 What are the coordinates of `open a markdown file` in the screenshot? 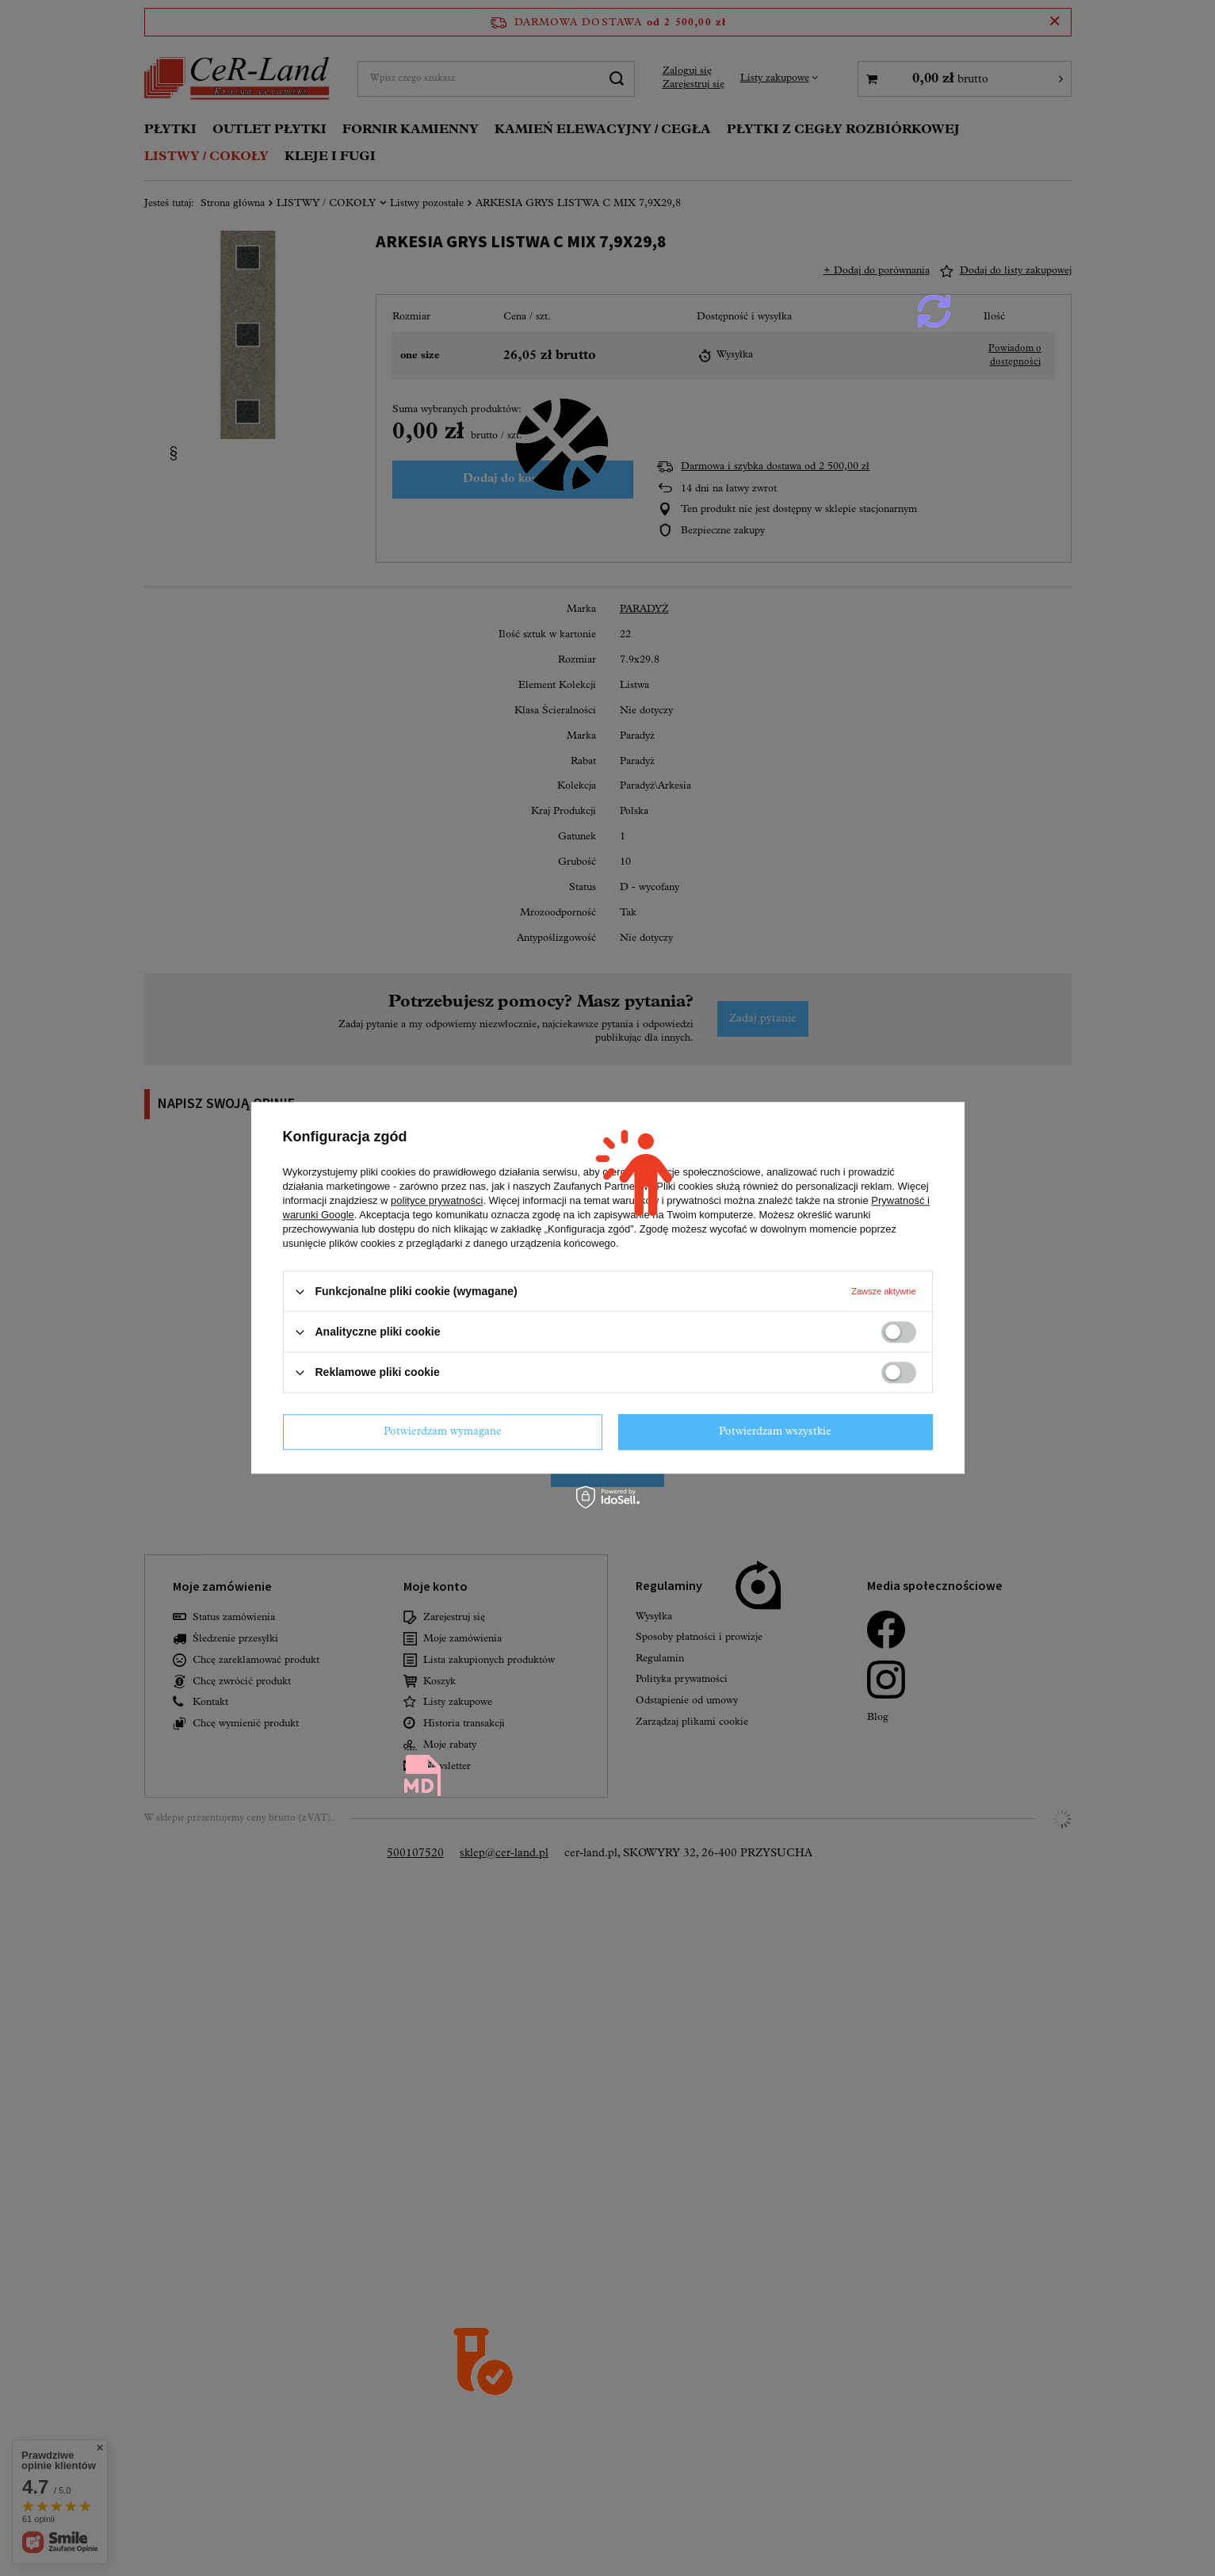 It's located at (423, 1775).